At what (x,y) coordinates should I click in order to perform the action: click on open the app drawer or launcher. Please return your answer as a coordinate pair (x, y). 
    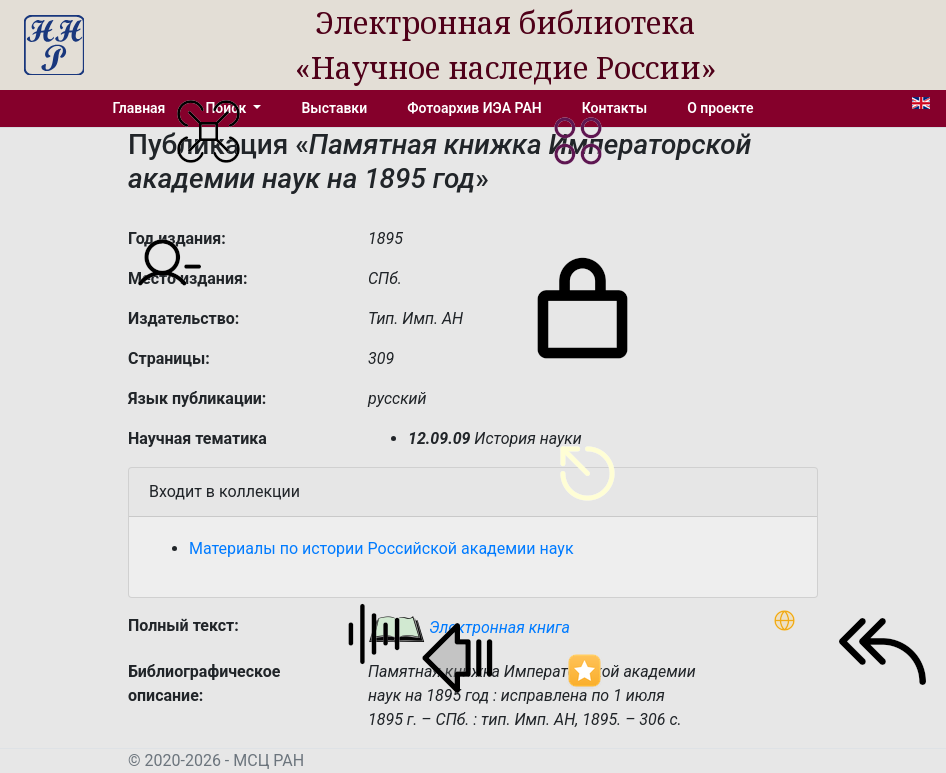
    Looking at the image, I should click on (578, 141).